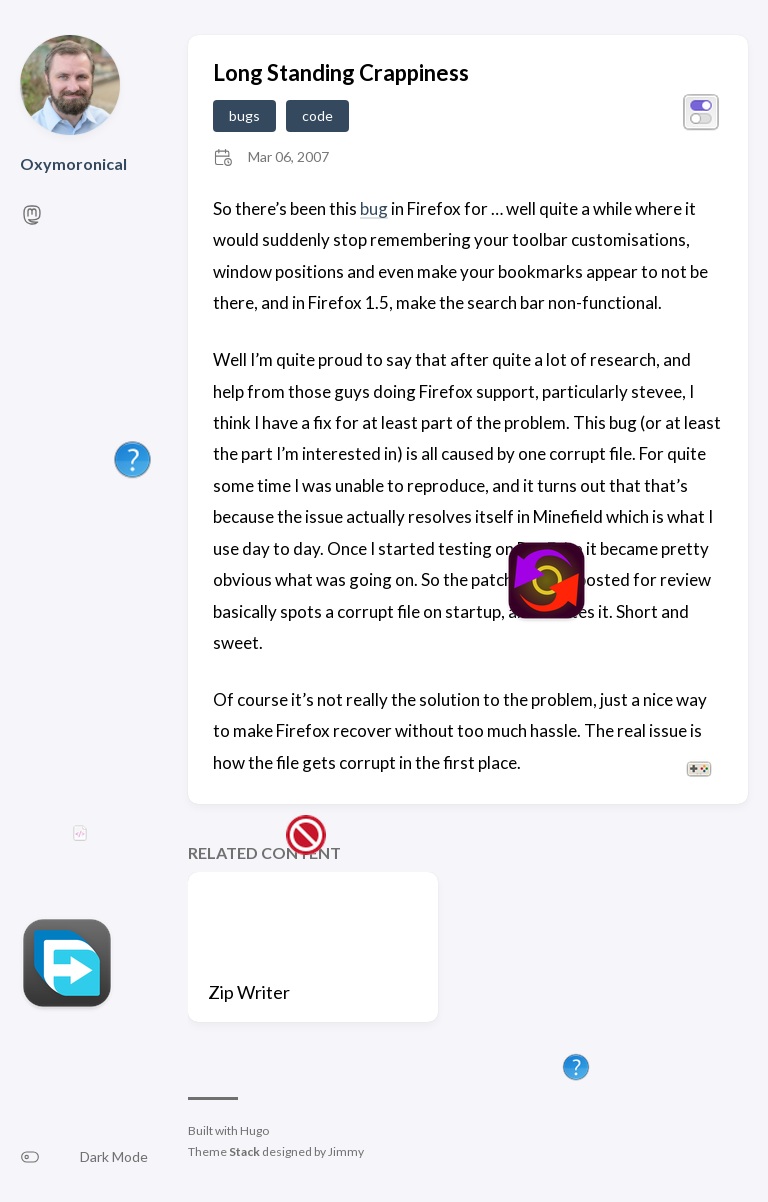  What do you see at coordinates (132, 459) in the screenshot?
I see `open help documentation` at bounding box center [132, 459].